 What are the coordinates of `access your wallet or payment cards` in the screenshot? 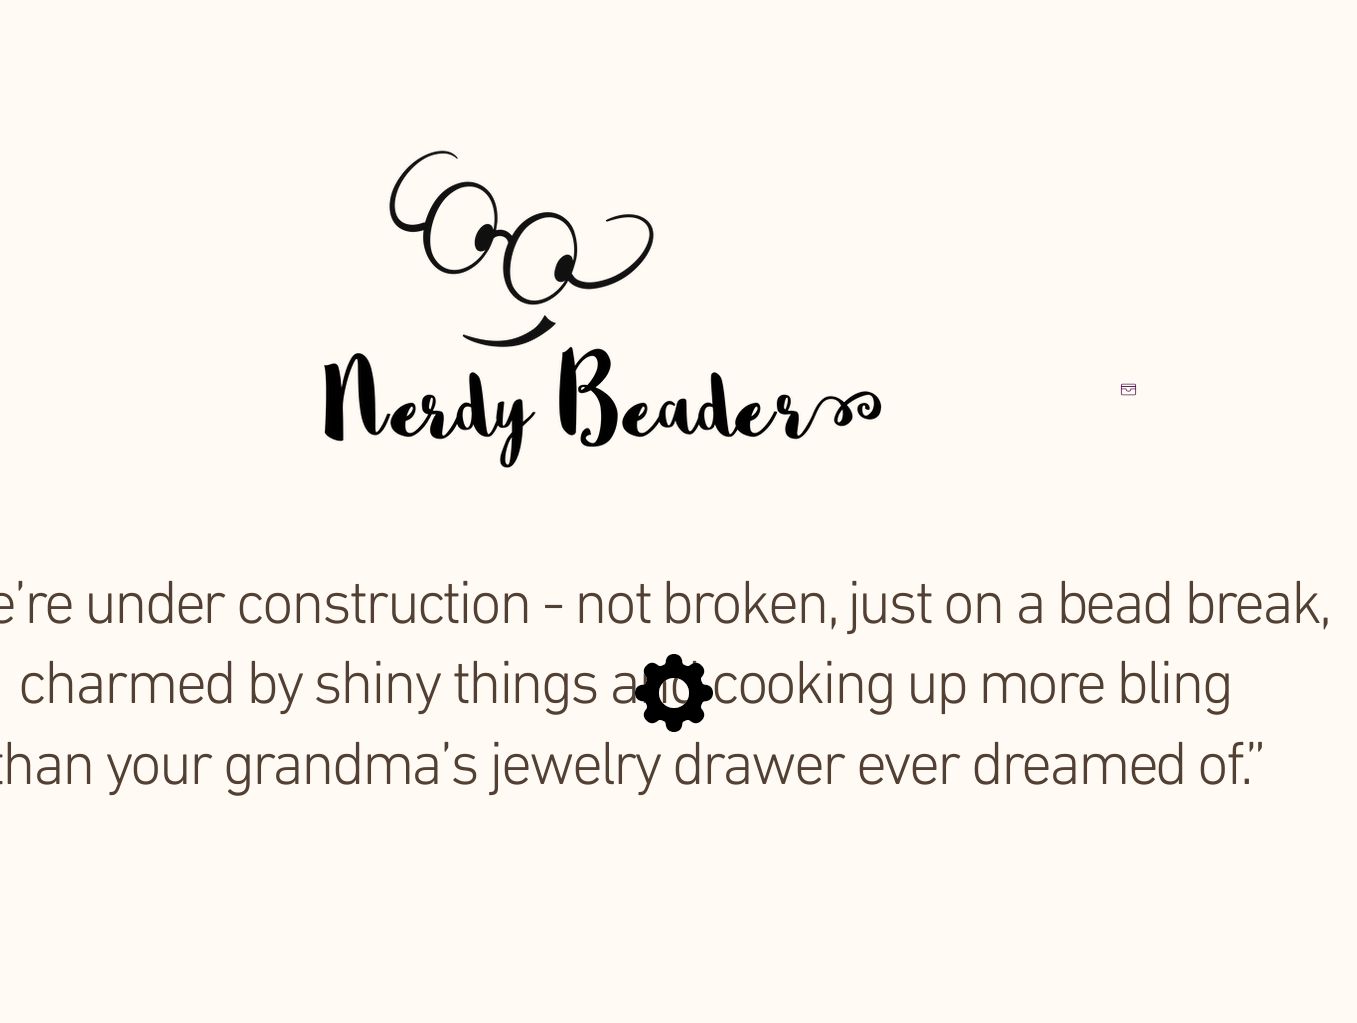 It's located at (1128, 389).